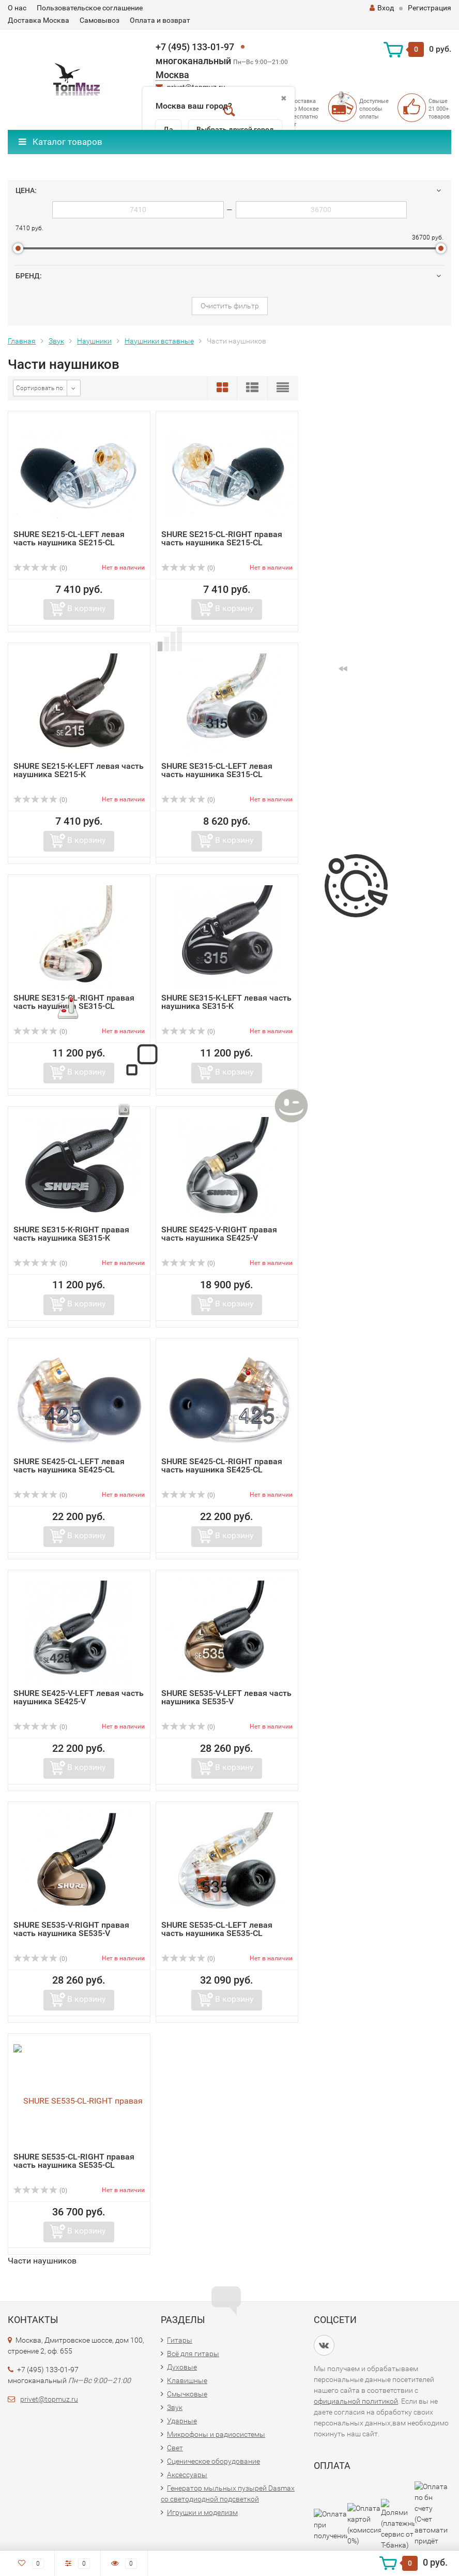 This screenshot has width=459, height=2576. What do you see at coordinates (291, 1106) in the screenshot?
I see `insert a winking emoji in a message` at bounding box center [291, 1106].